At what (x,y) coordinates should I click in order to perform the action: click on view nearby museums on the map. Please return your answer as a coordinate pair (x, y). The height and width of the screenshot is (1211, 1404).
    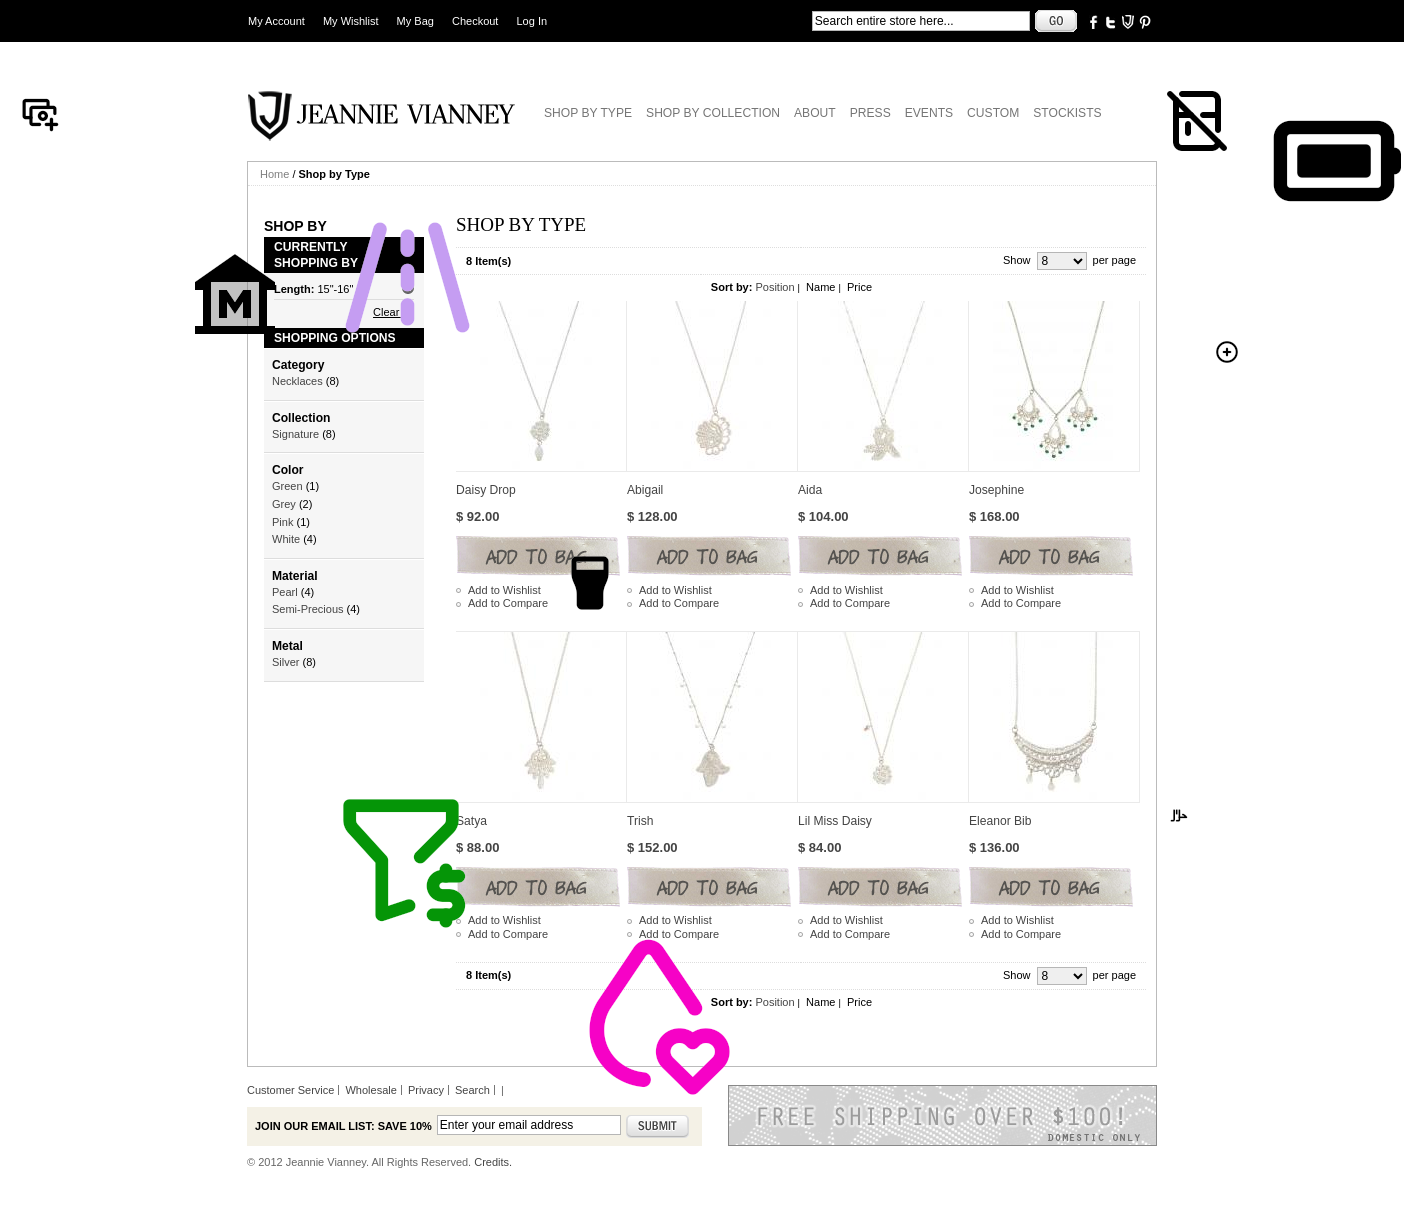
    Looking at the image, I should click on (235, 294).